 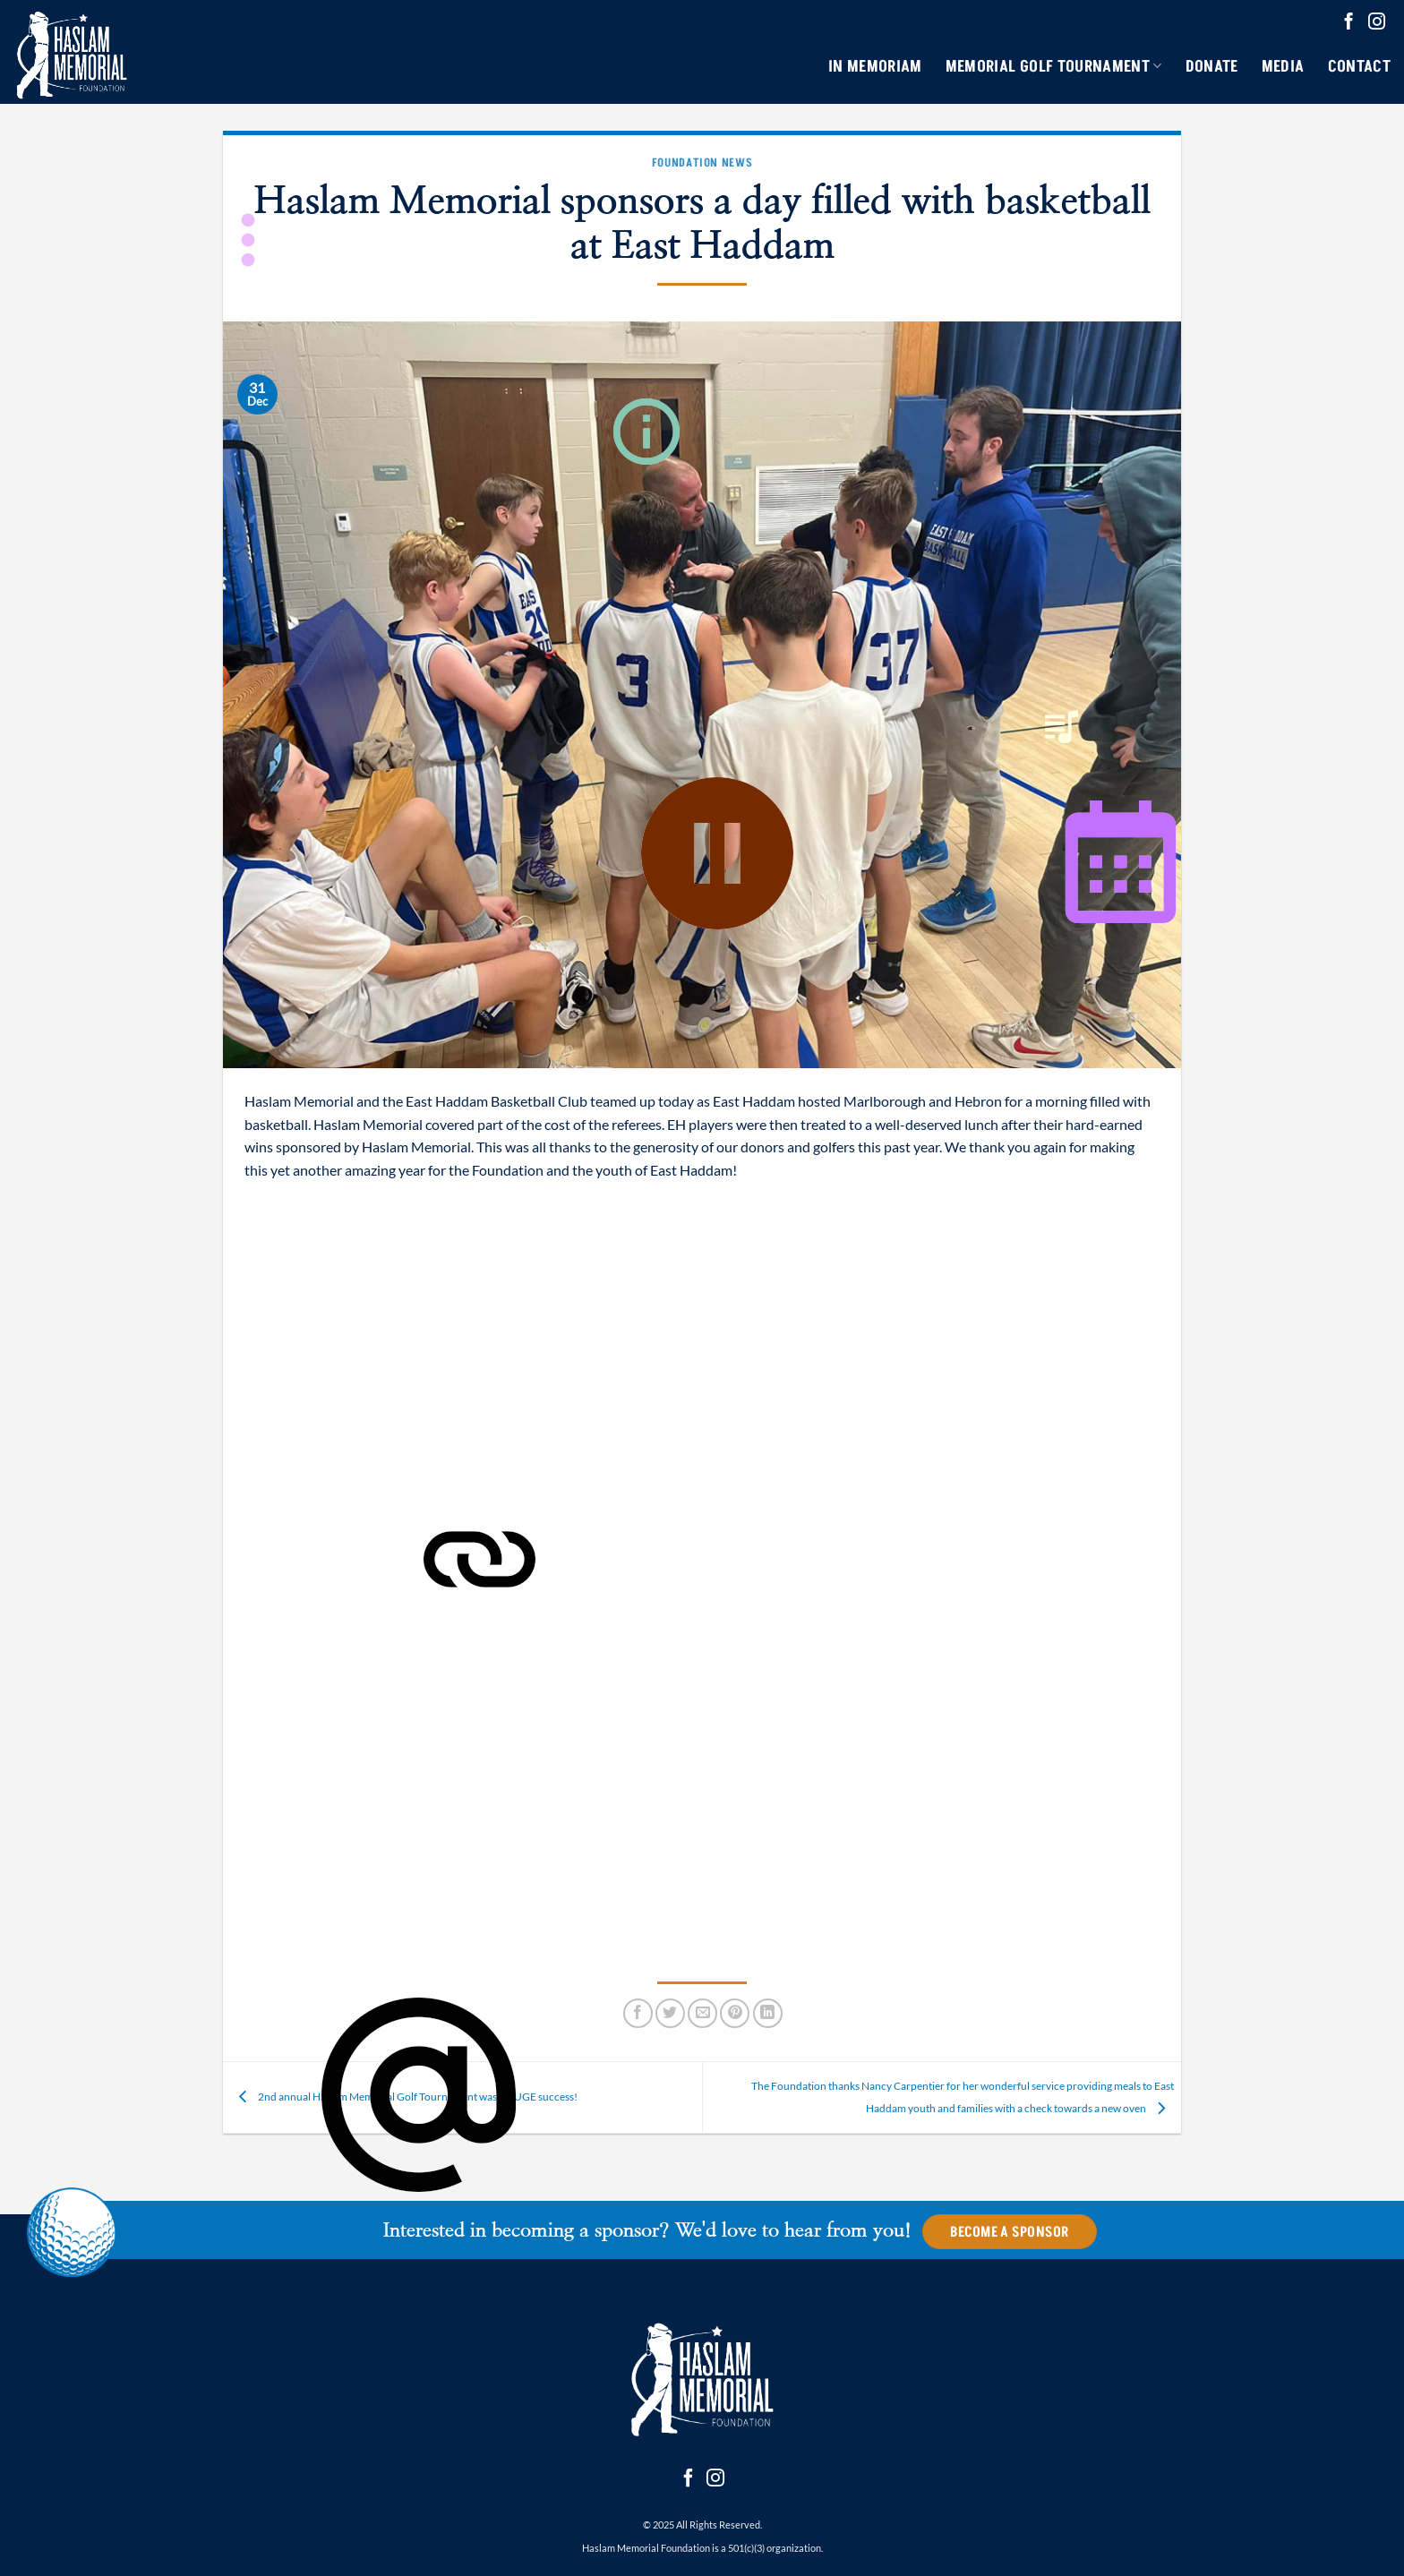 I want to click on pause media playback, so click(x=717, y=853).